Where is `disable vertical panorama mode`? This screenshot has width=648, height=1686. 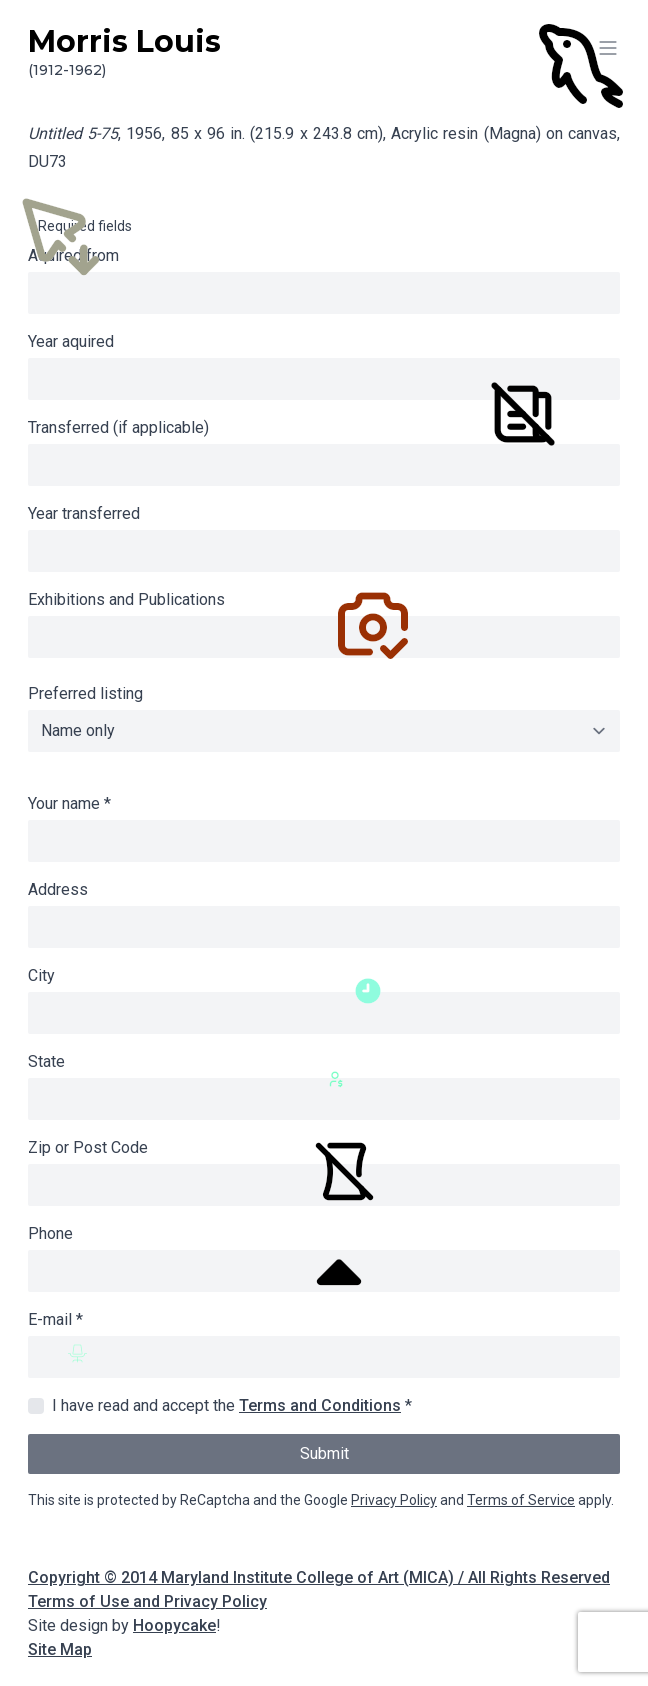
disable vertical panorama mode is located at coordinates (344, 1171).